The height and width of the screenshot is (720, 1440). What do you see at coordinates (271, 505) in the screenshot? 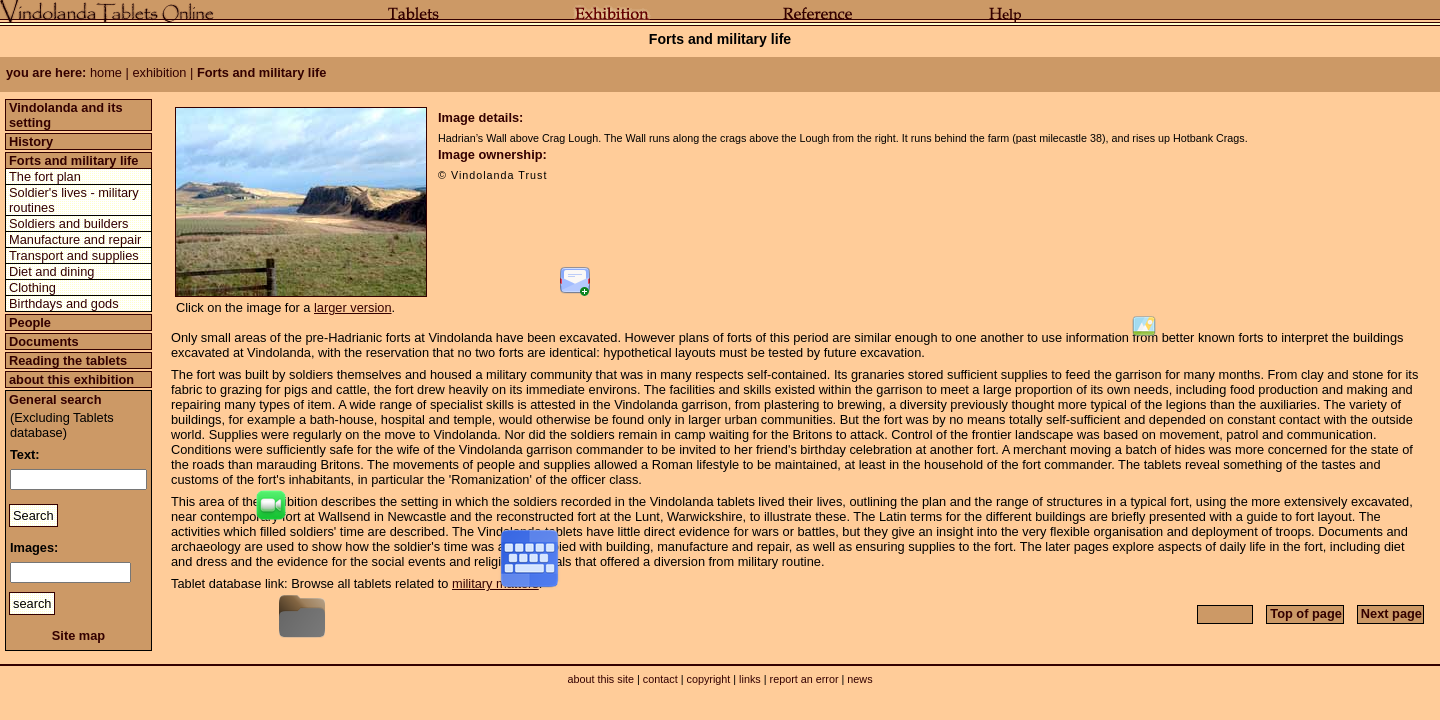
I see `open FaceTime to start a video call` at bounding box center [271, 505].